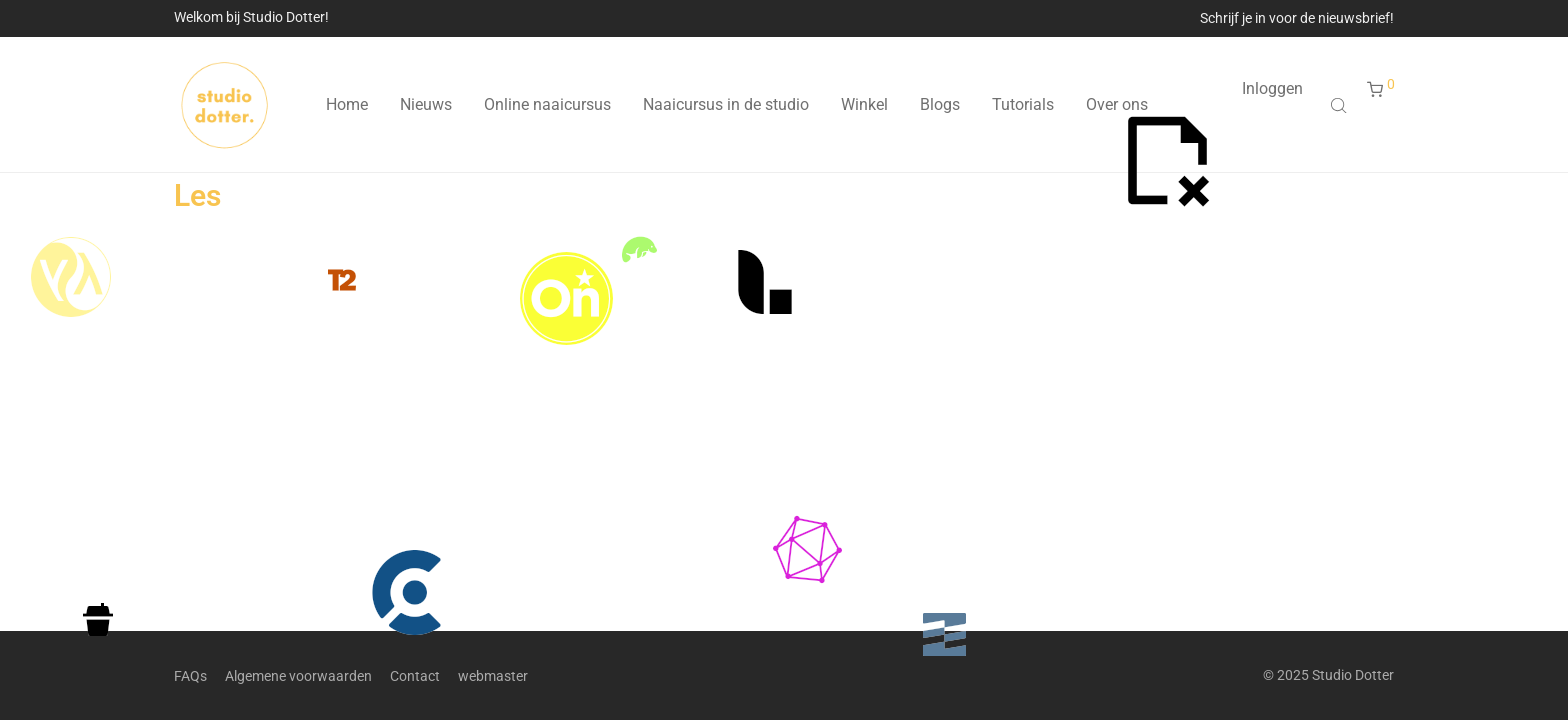 Image resolution: width=1568 pixels, height=720 pixels. I want to click on ONNX (Open Neural Network Exchange) logo, so click(807, 549).